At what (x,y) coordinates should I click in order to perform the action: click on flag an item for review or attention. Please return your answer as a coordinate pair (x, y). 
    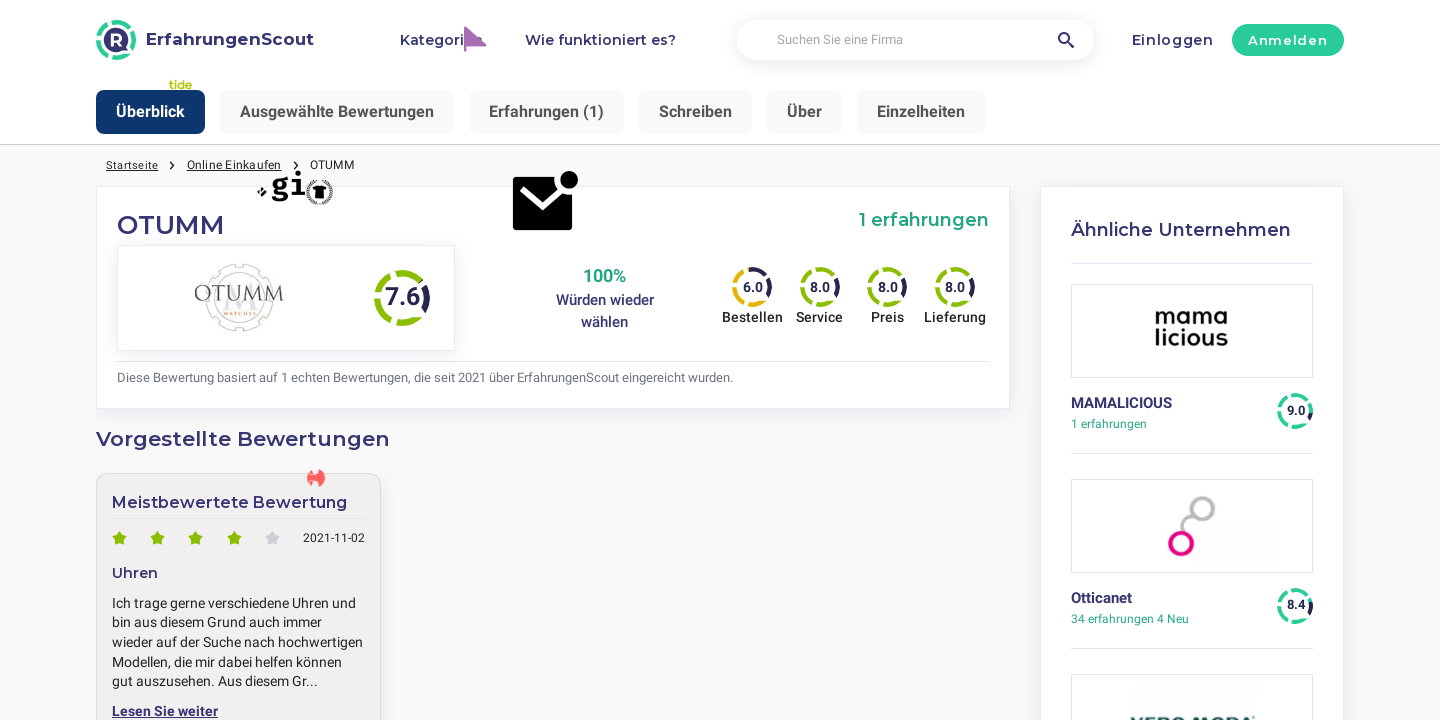
    Looking at the image, I should click on (474, 39).